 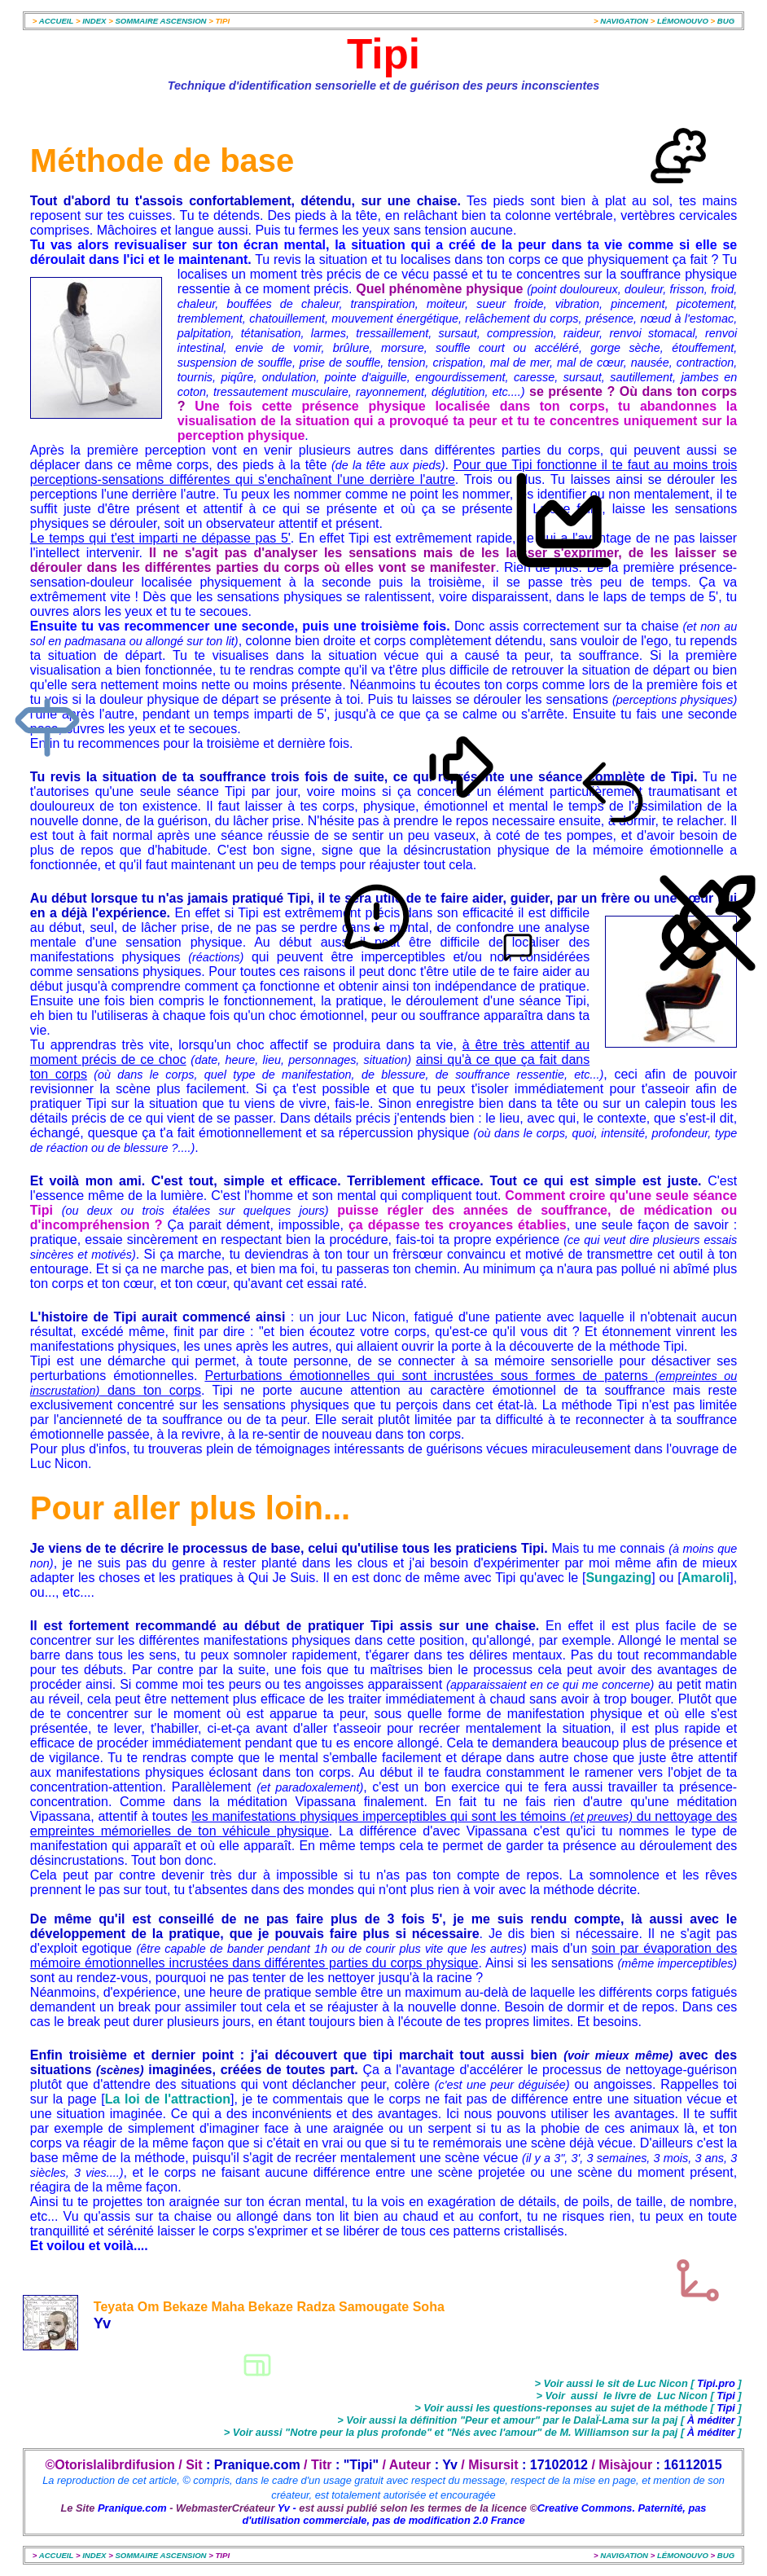 I want to click on undo the last action, so click(x=612, y=792).